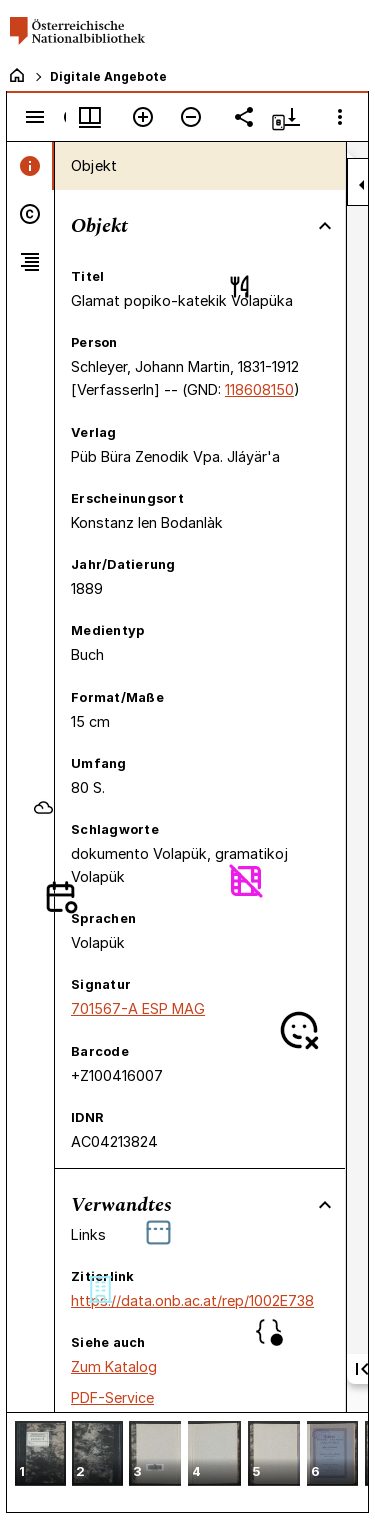 The image size is (375, 1524). What do you see at coordinates (60, 896) in the screenshot?
I see `calendar event with notification or reminder` at bounding box center [60, 896].